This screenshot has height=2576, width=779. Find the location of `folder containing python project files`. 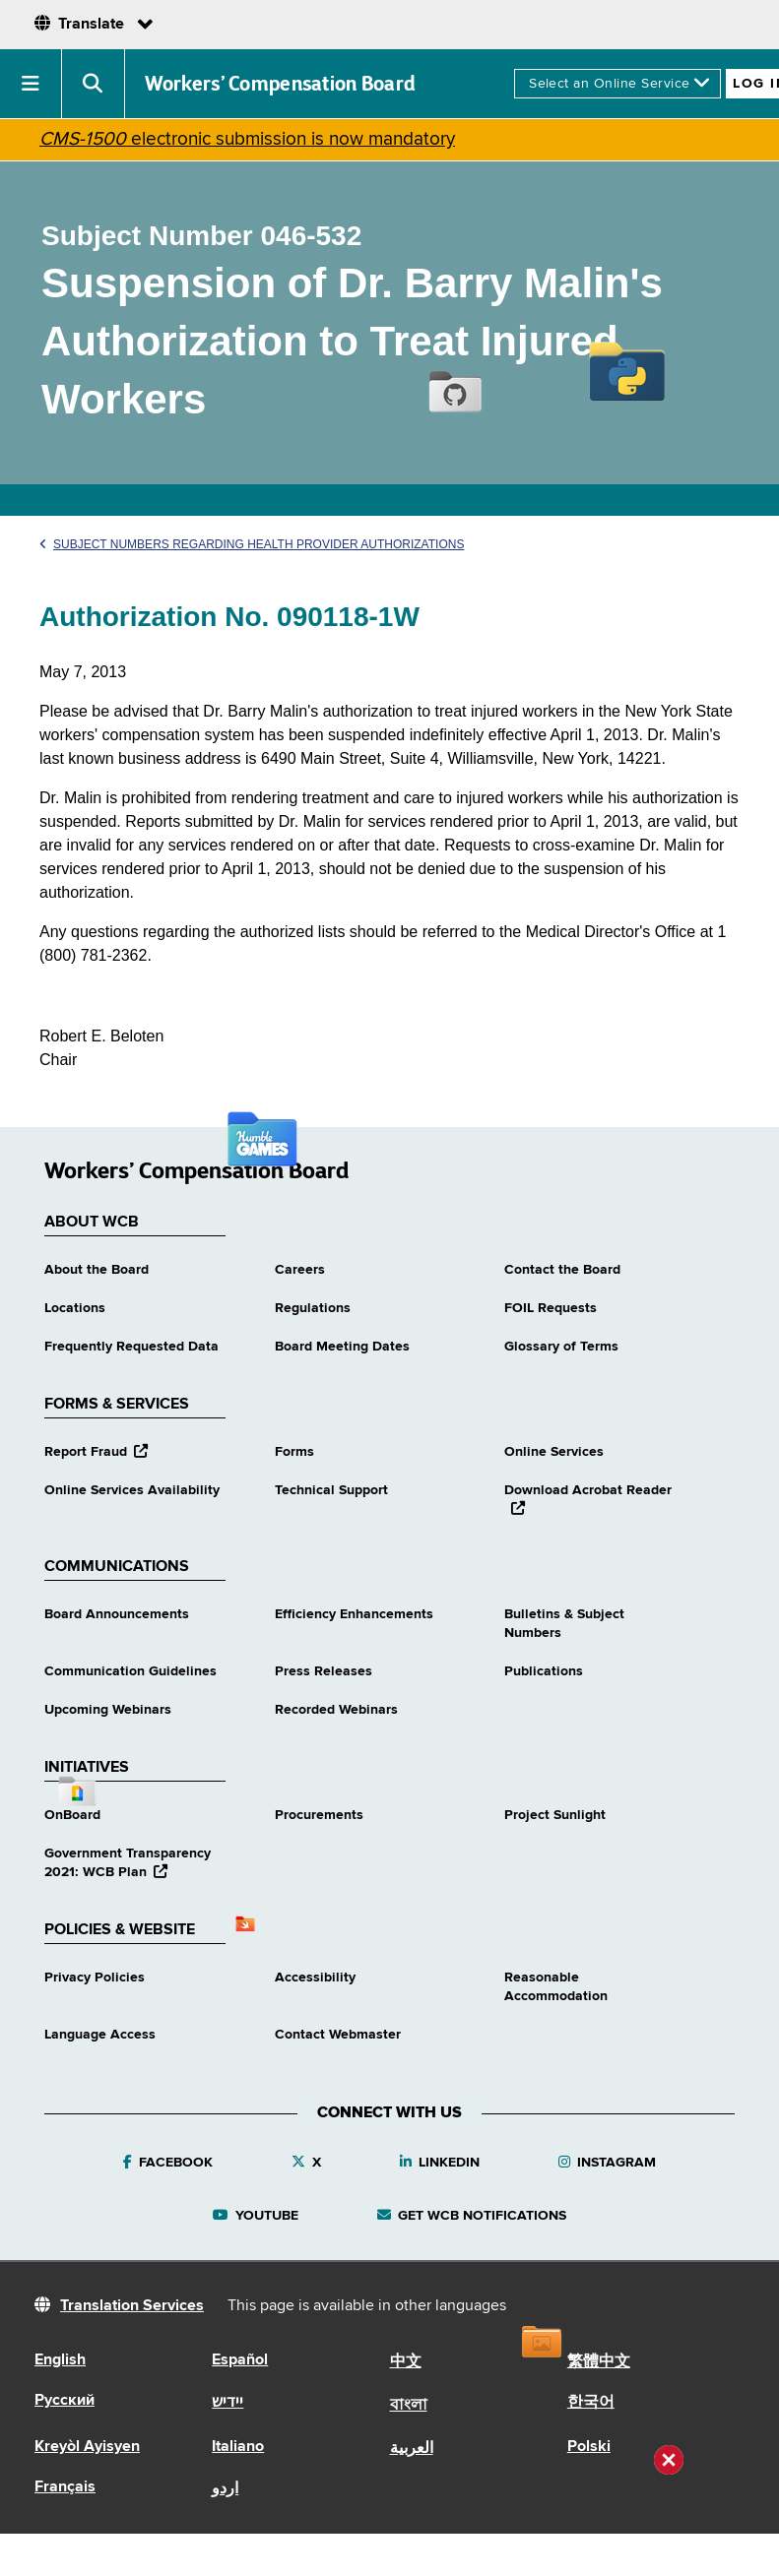

folder containing python project files is located at coordinates (626, 373).